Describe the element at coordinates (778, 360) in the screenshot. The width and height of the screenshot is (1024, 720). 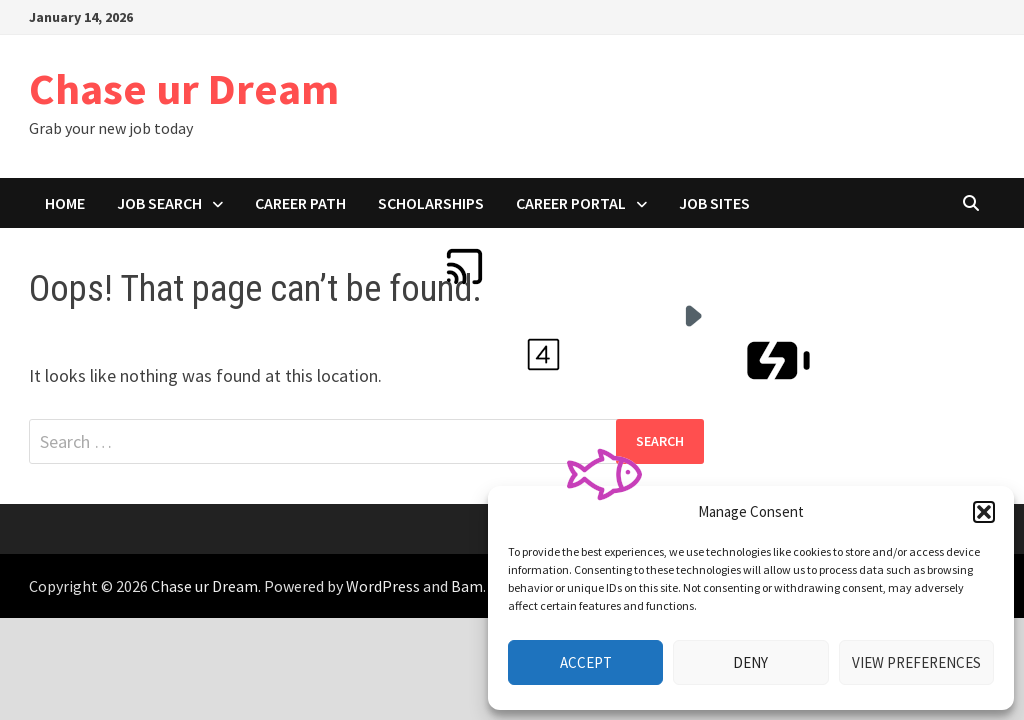
I see `indicates device is currently charging` at that location.